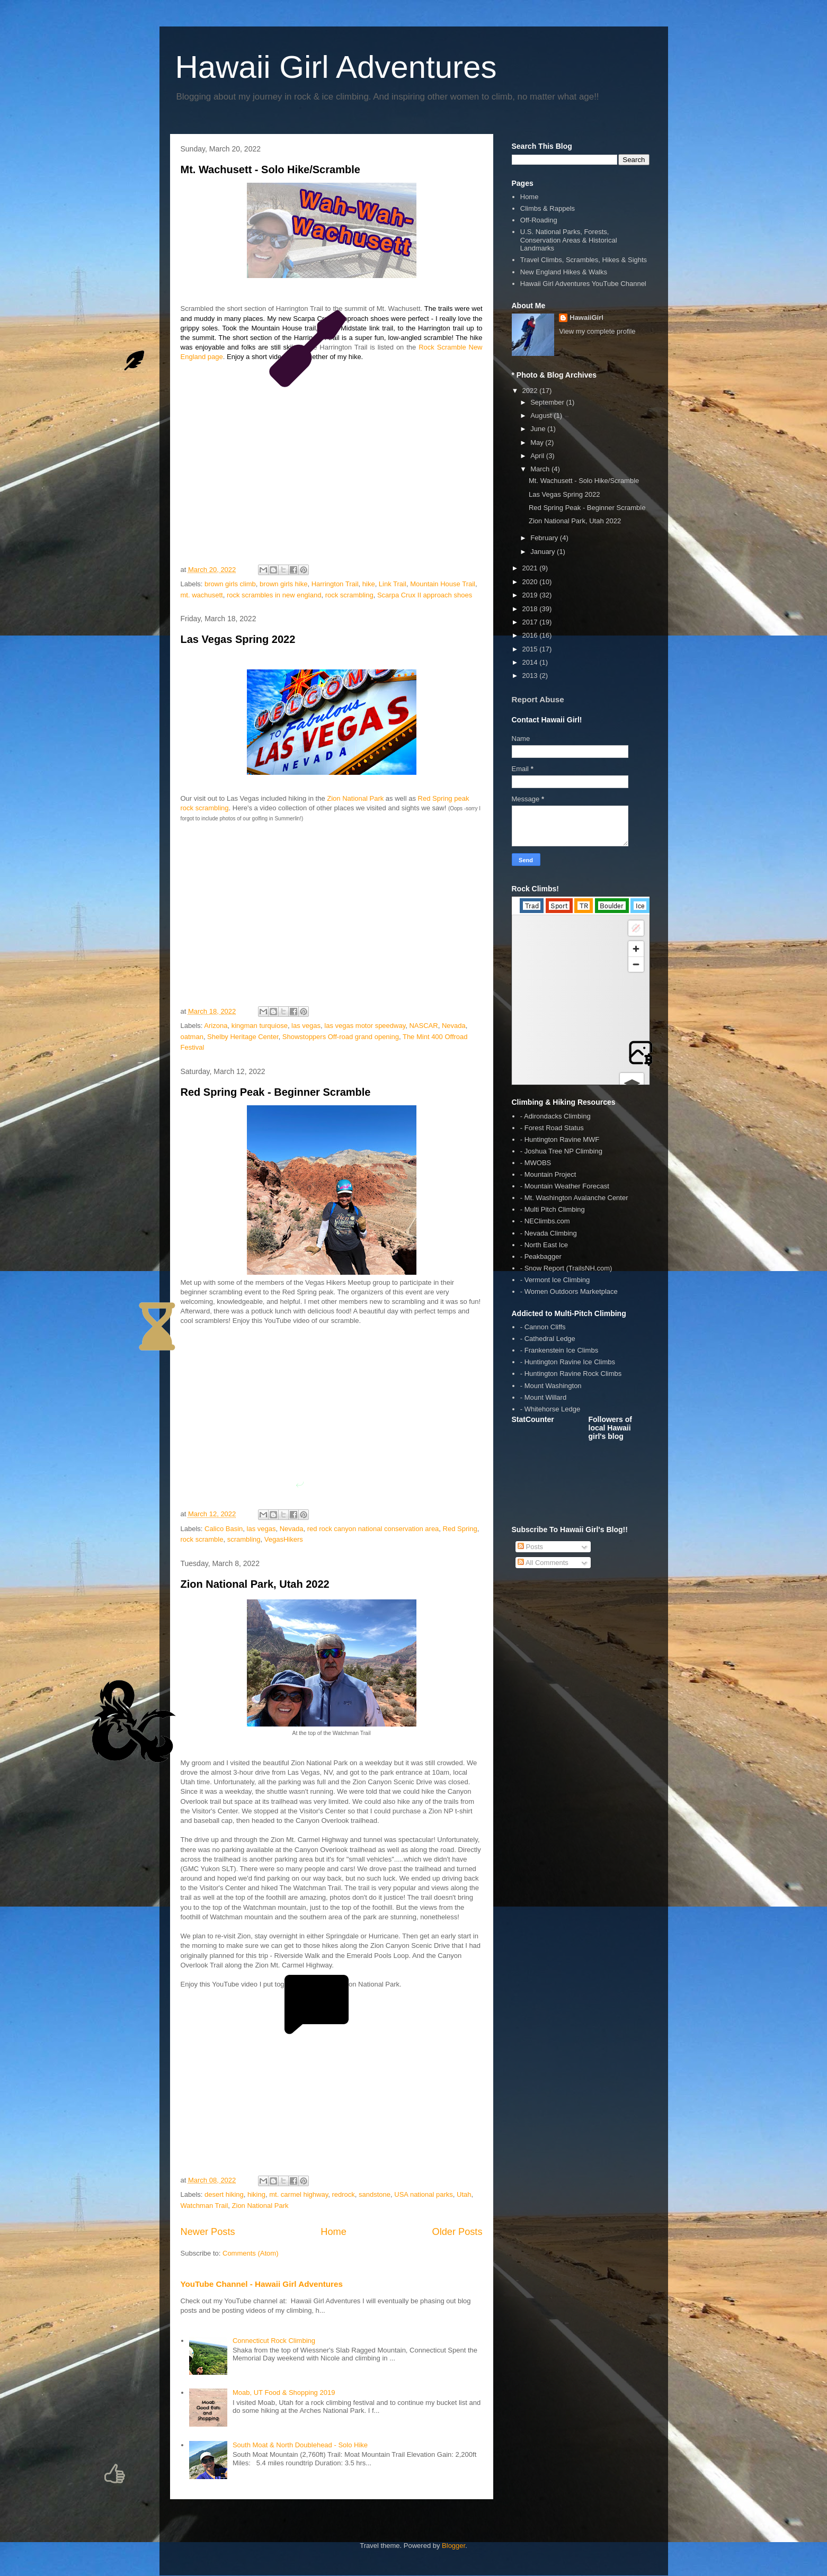 The width and height of the screenshot is (827, 2576). Describe the element at coordinates (133, 1721) in the screenshot. I see `Dungeons & Dragons logo` at that location.